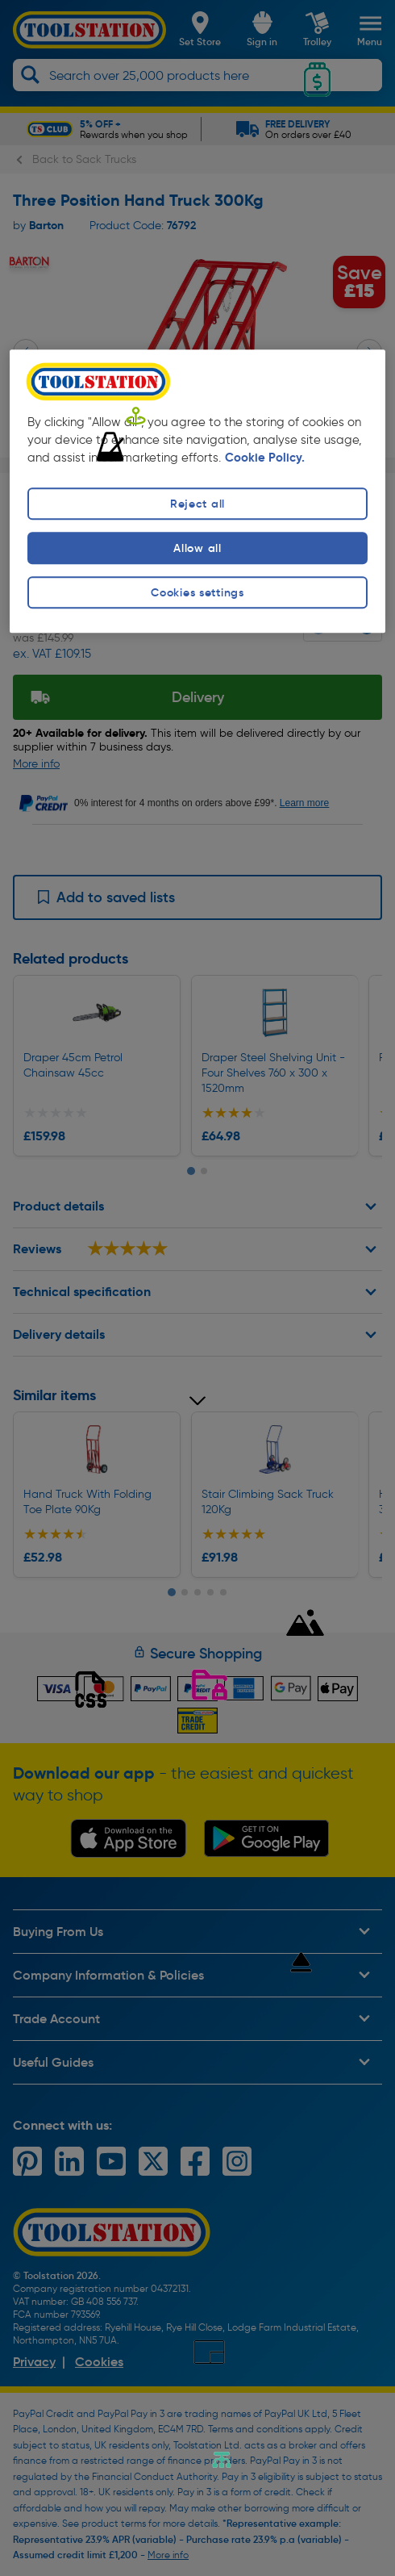 This screenshot has height=2576, width=395. What do you see at coordinates (222, 2460) in the screenshot?
I see `view organizational hierarchy or structure` at bounding box center [222, 2460].